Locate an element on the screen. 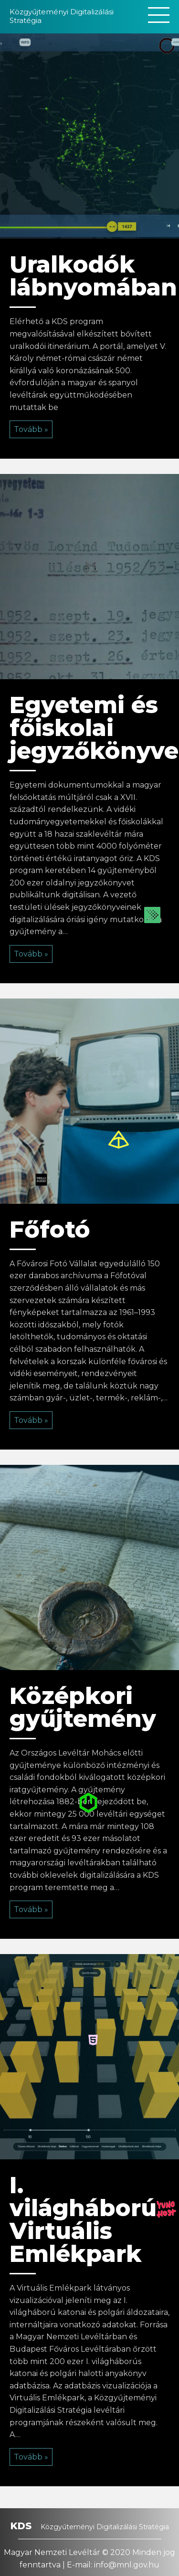  open the Wells Fargo banking app is located at coordinates (41, 1179).